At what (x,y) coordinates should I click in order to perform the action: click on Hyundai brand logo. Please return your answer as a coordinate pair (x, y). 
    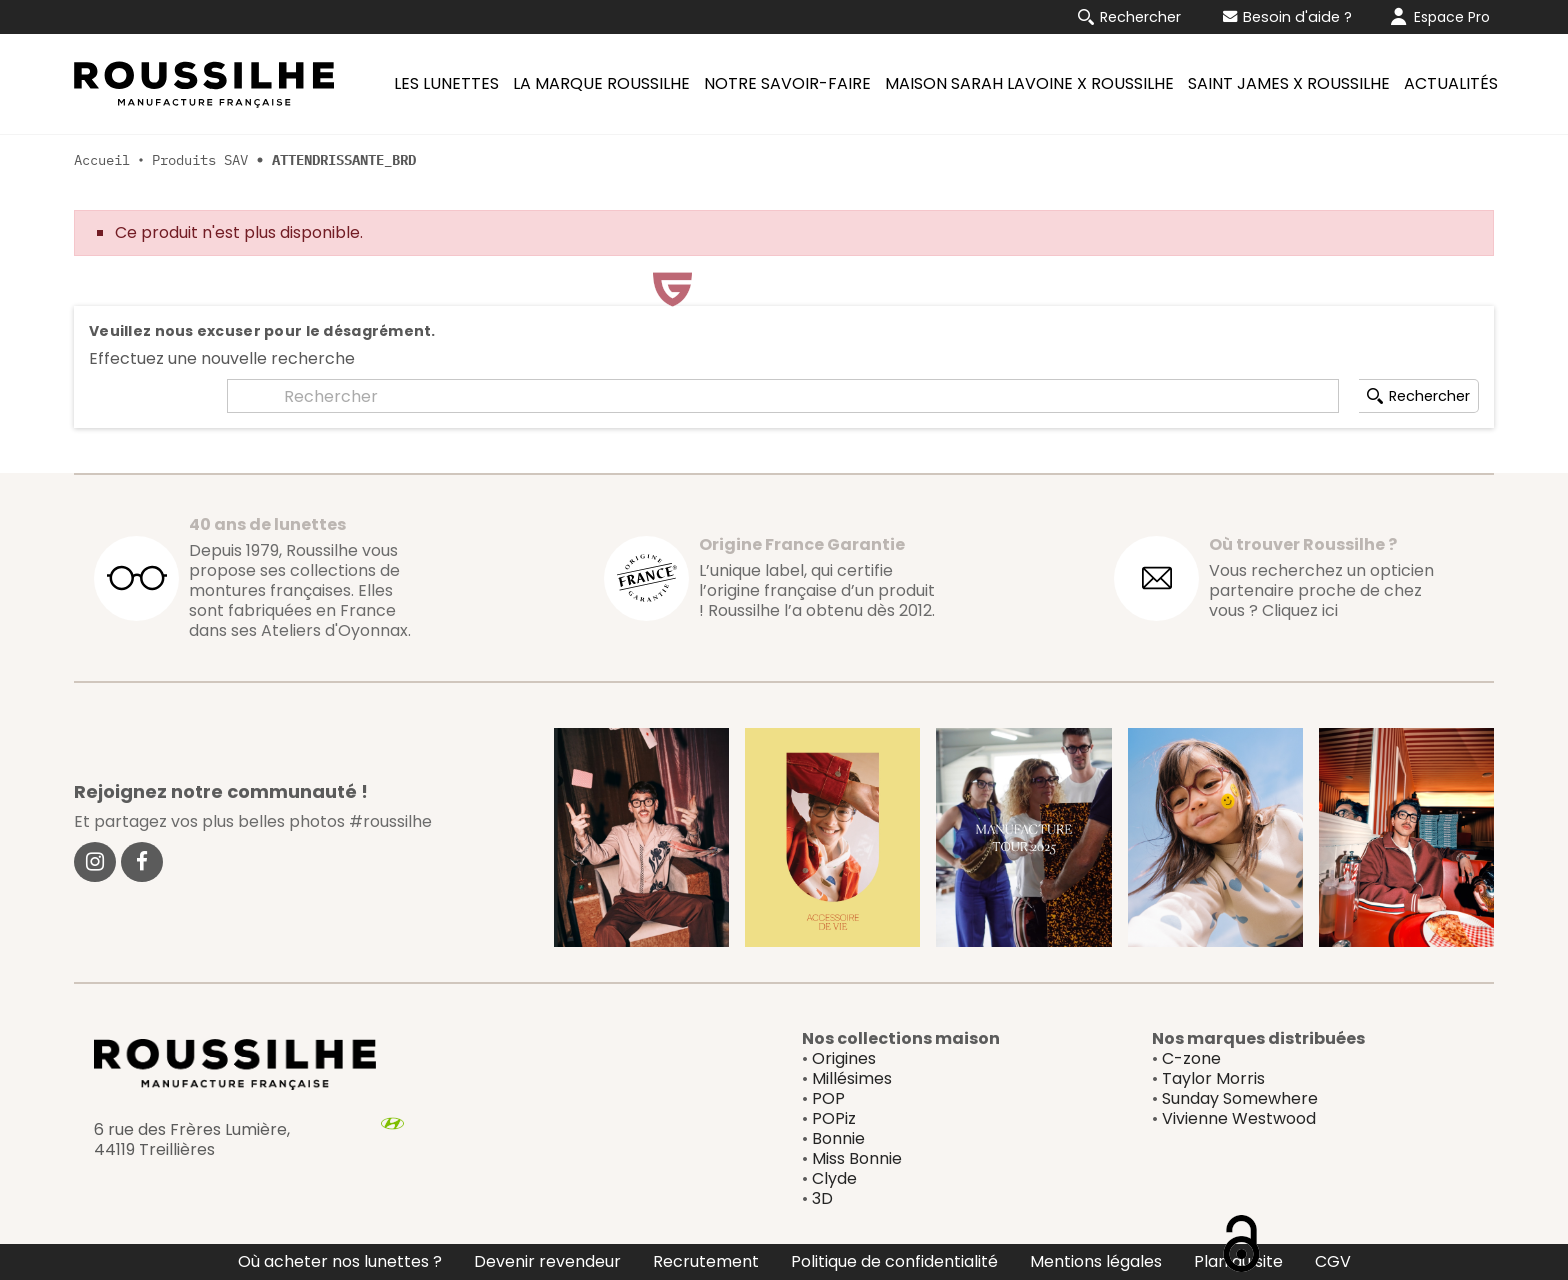
    Looking at the image, I should click on (392, 1123).